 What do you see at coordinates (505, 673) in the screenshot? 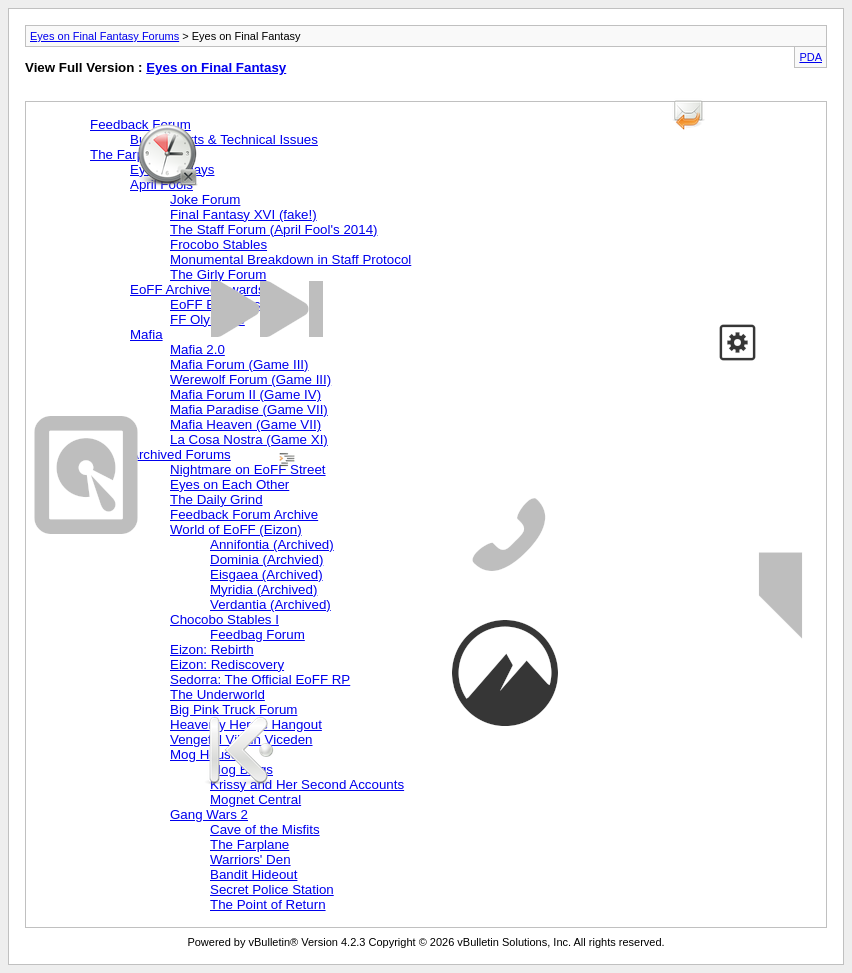
I see `launch cinnamon desktop environment` at bounding box center [505, 673].